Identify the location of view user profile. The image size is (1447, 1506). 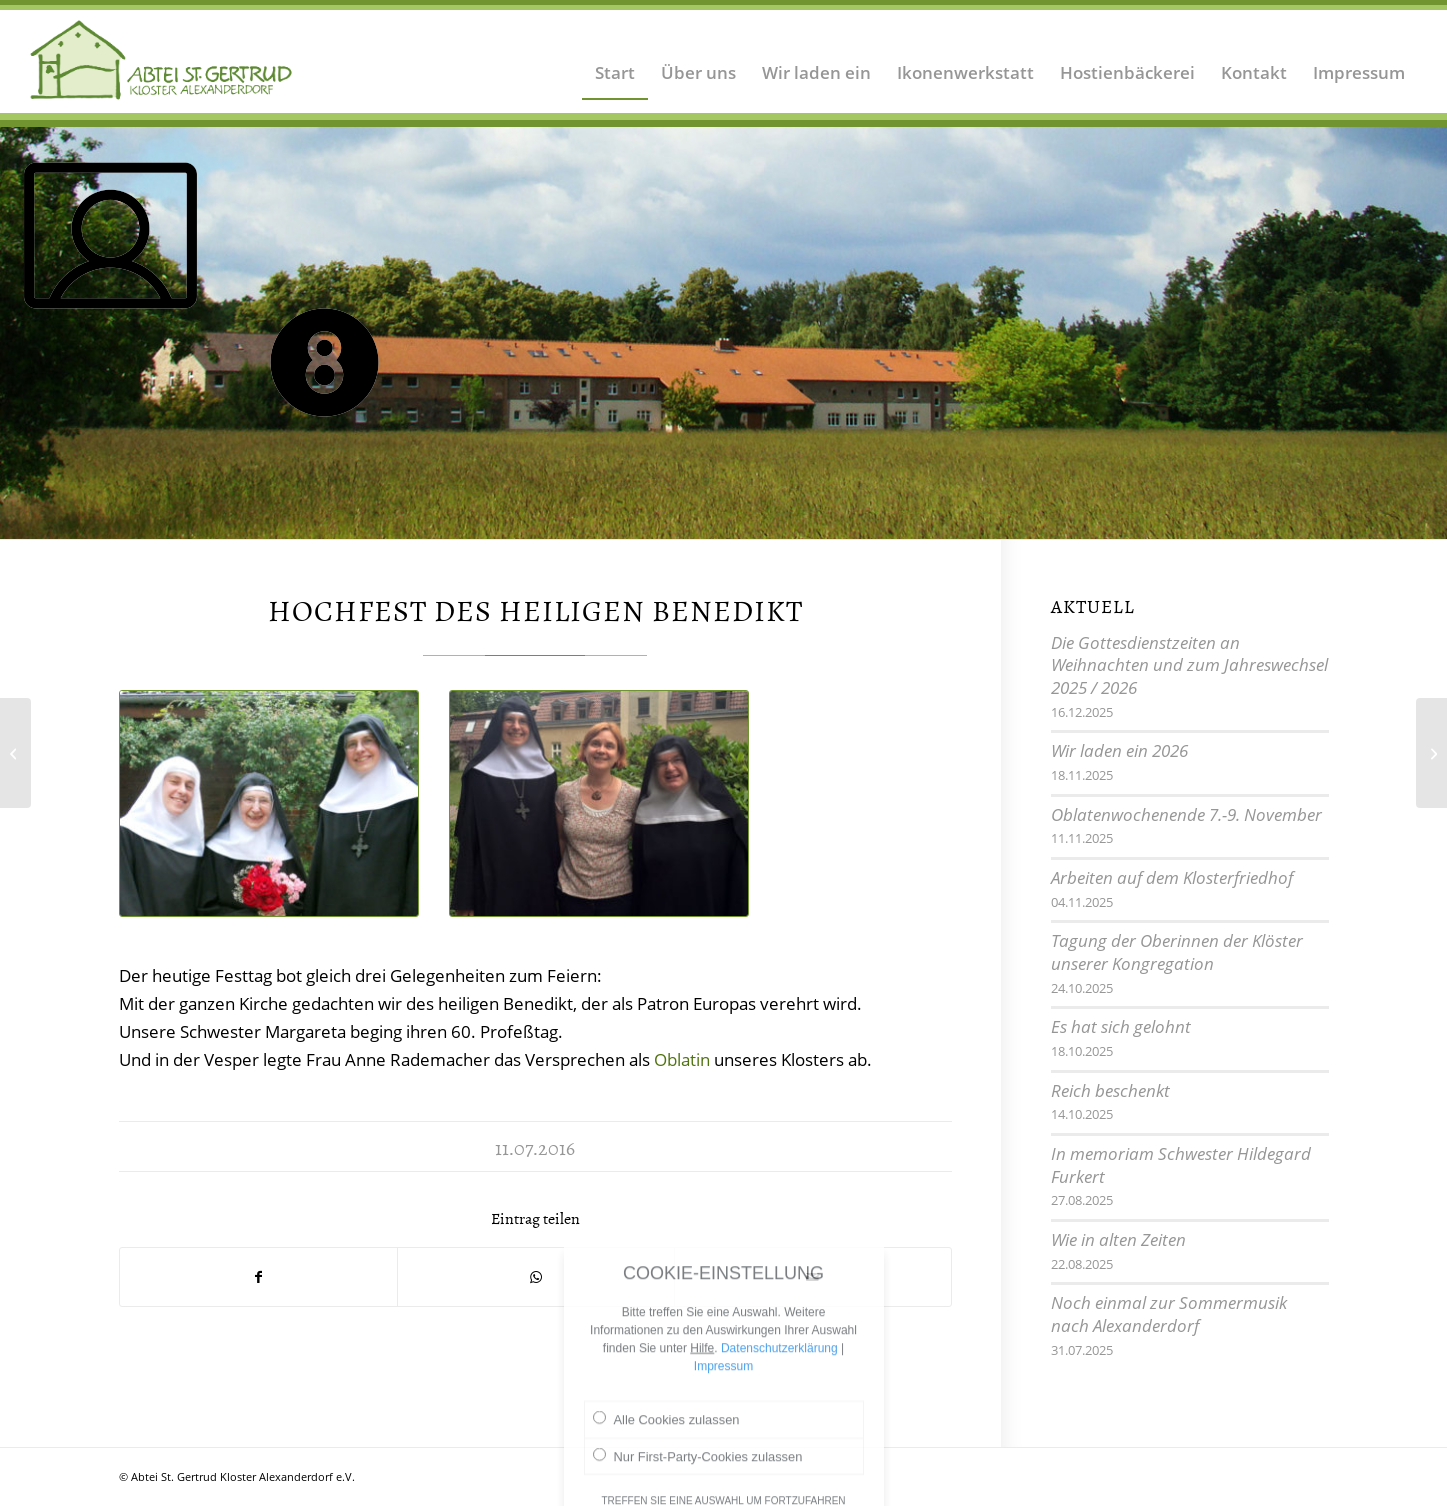
(110, 235).